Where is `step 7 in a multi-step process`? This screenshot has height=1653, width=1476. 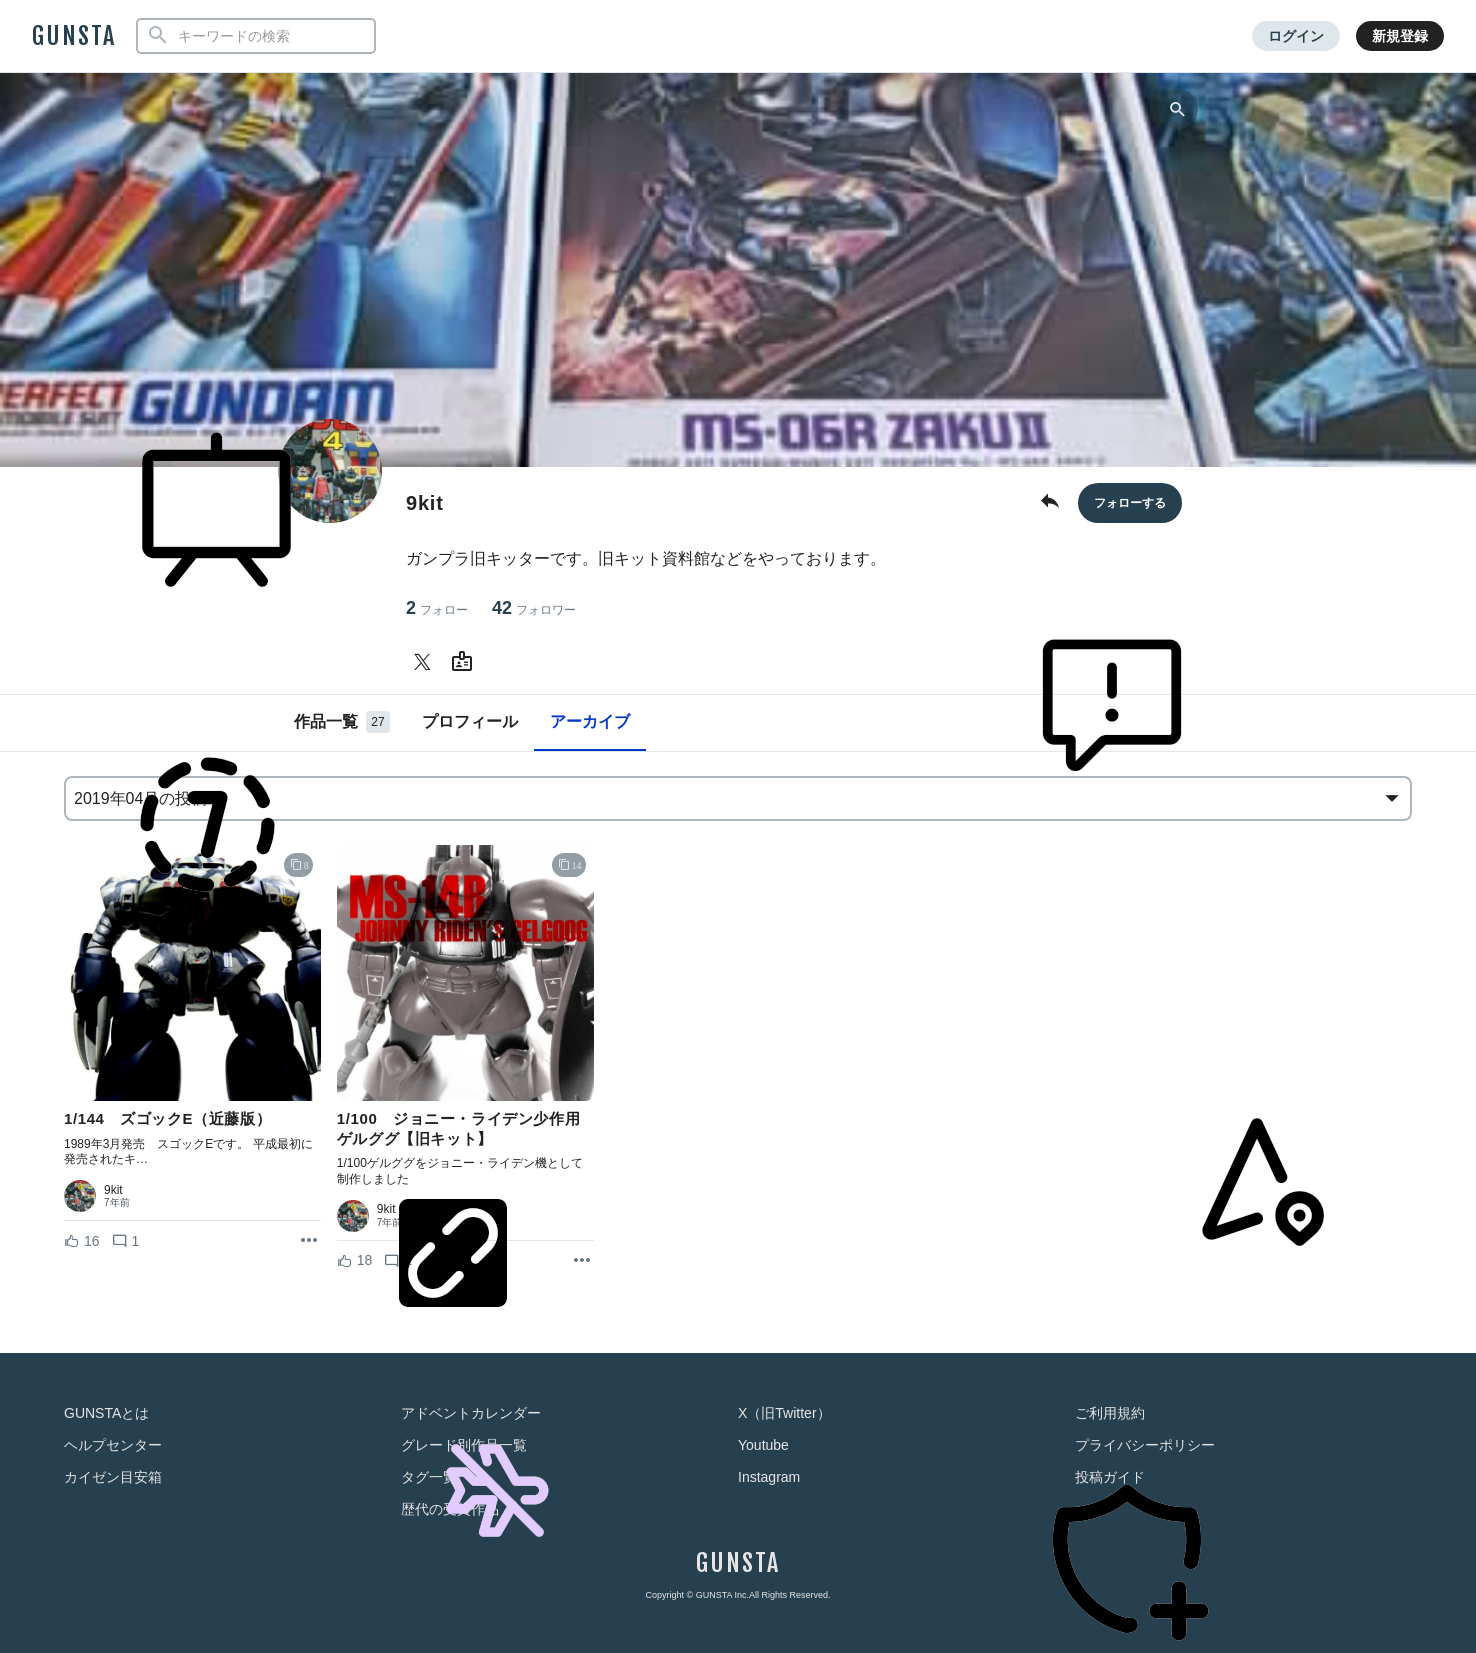
step 7 in a multi-step process is located at coordinates (207, 824).